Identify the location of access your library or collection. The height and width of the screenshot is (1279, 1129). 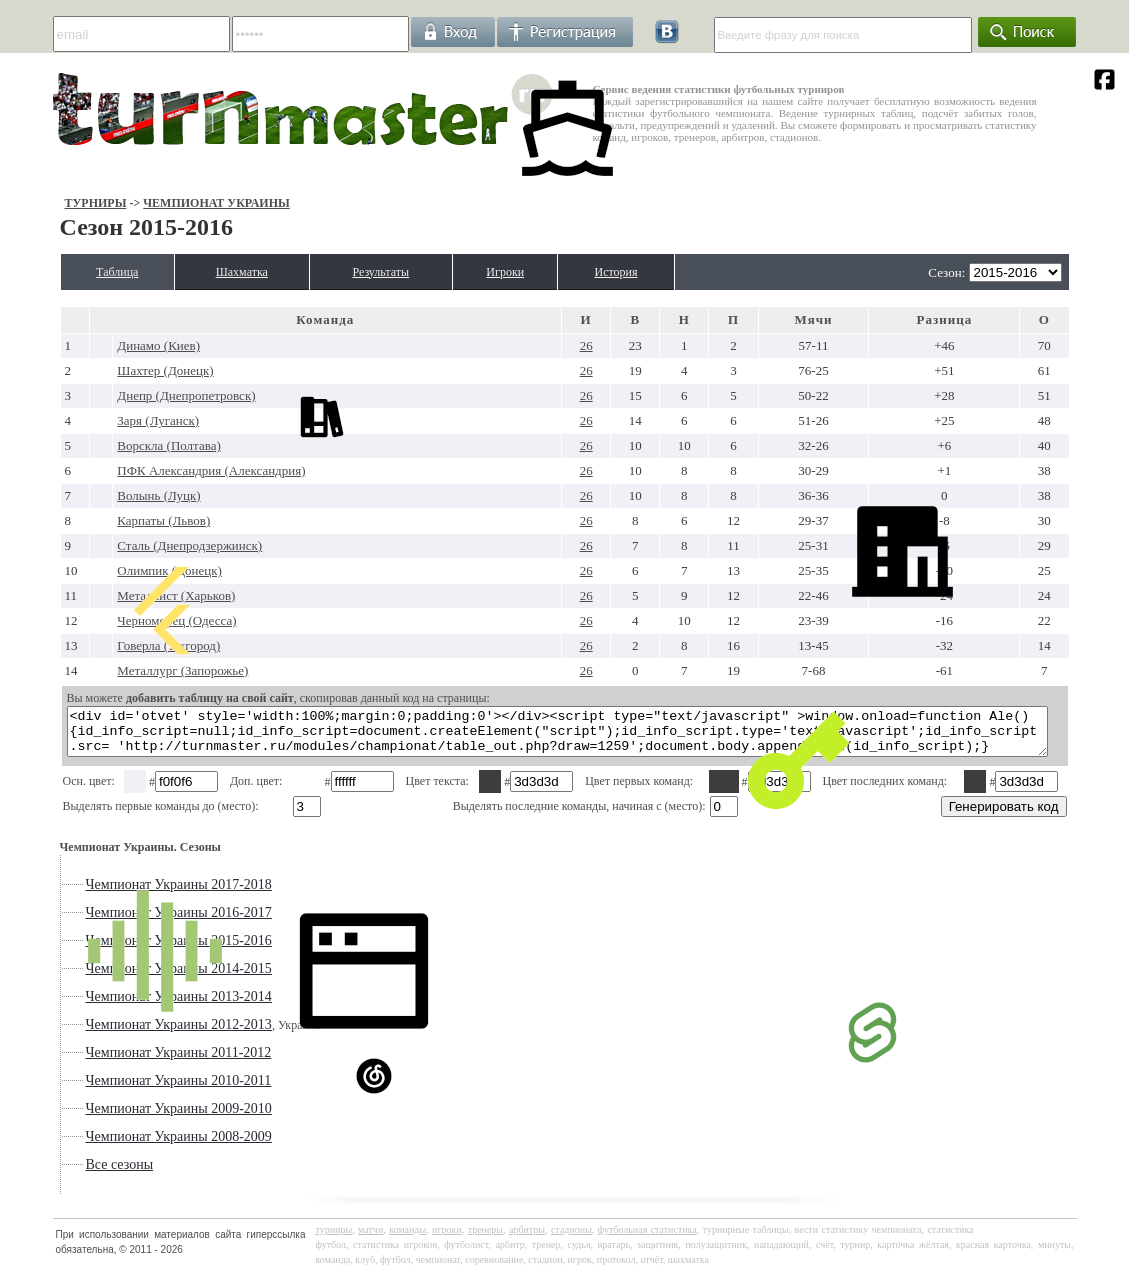
(321, 417).